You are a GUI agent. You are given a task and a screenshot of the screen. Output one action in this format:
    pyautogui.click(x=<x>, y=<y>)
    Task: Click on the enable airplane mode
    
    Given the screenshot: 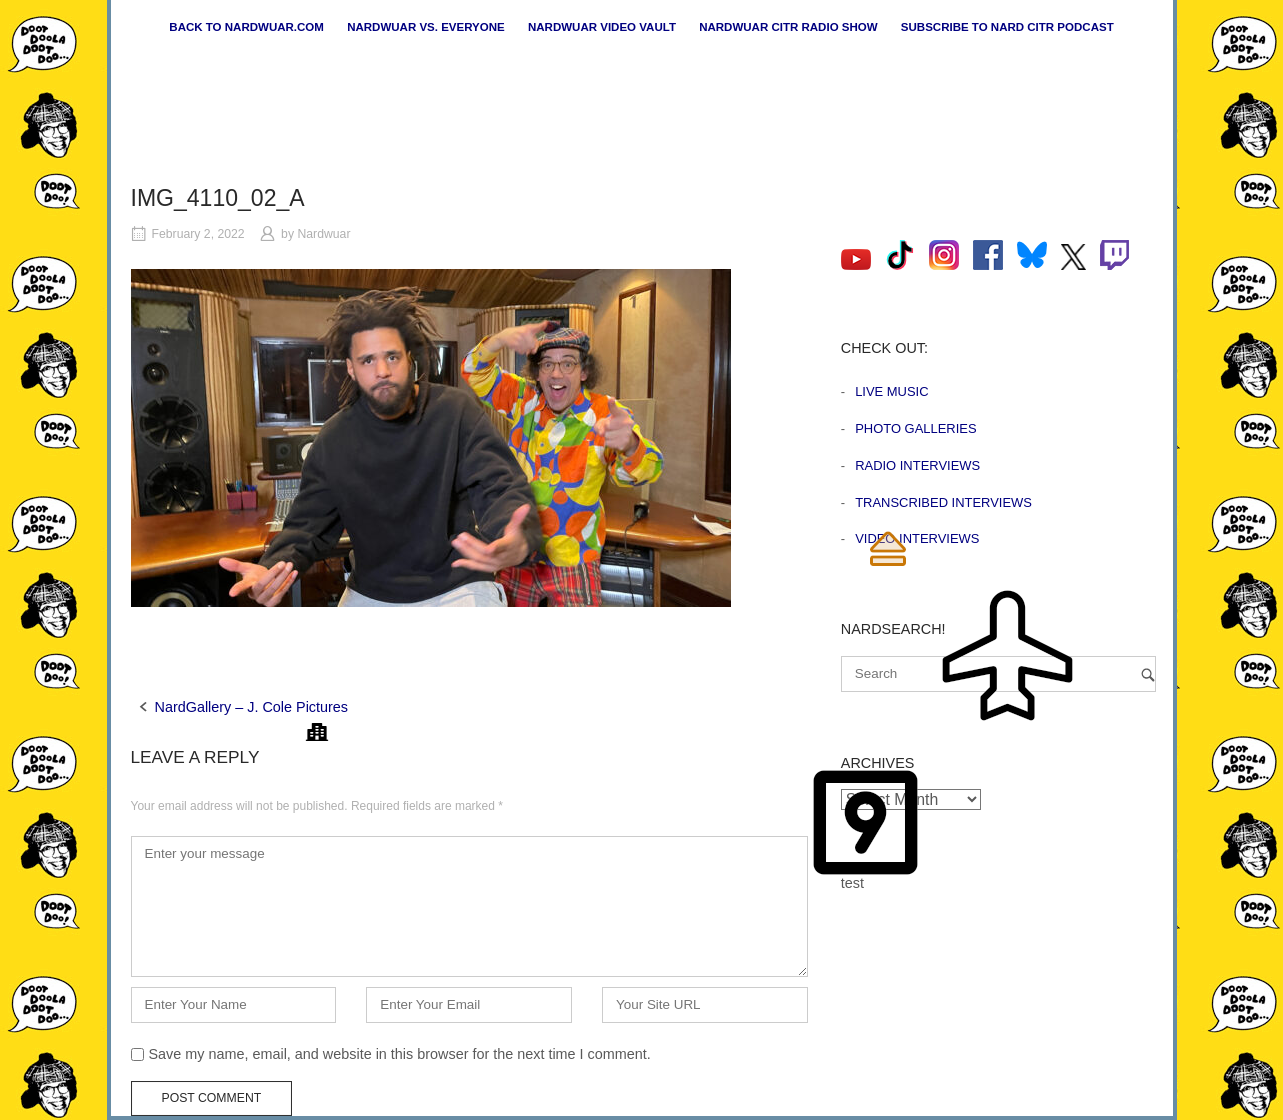 What is the action you would take?
    pyautogui.click(x=1007, y=655)
    